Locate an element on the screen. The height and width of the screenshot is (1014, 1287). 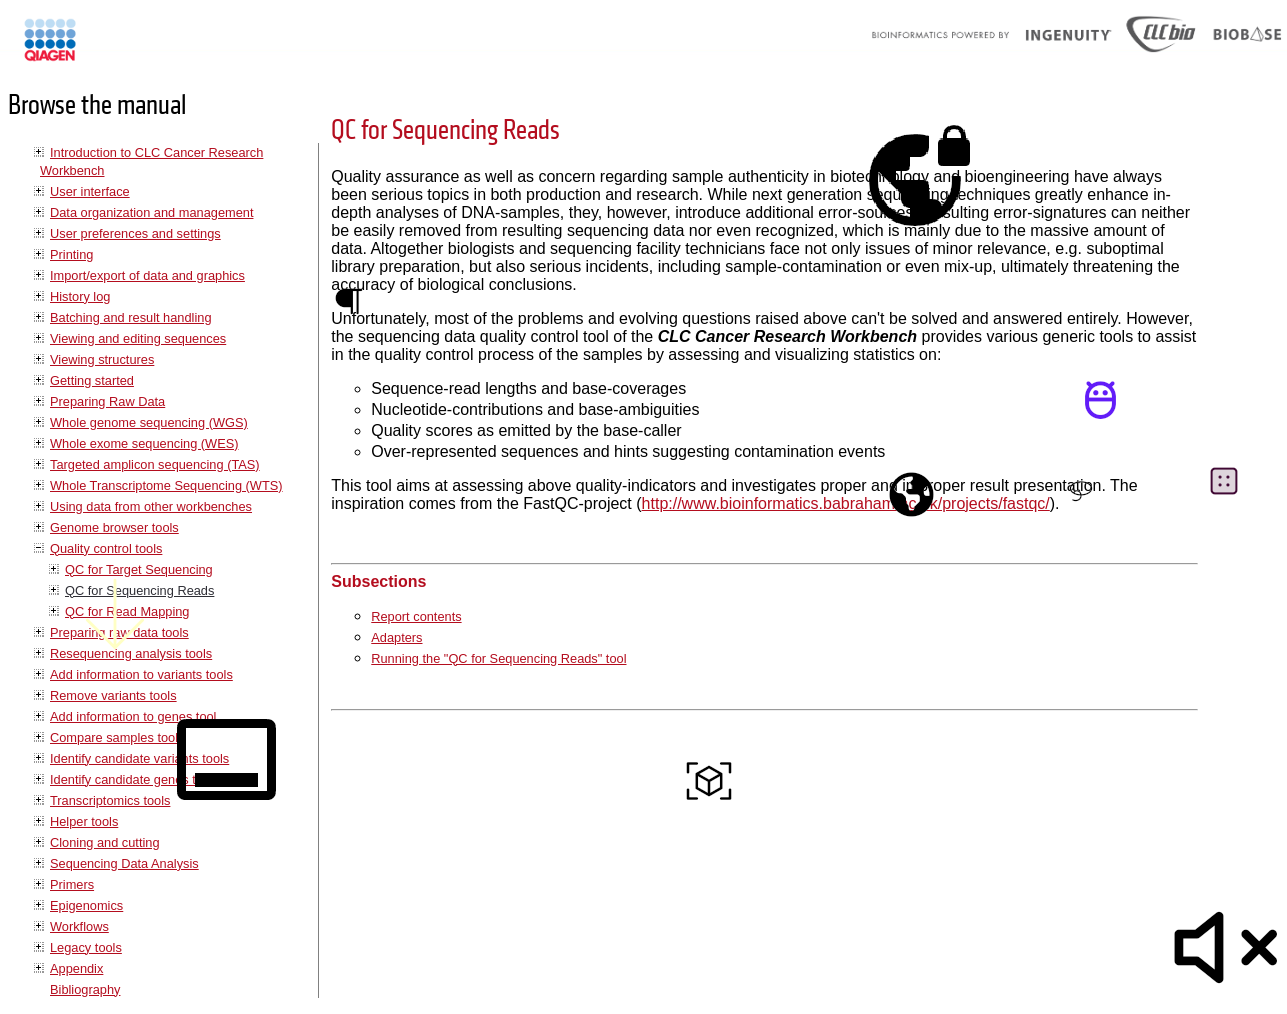
android device or system settings is located at coordinates (1100, 399).